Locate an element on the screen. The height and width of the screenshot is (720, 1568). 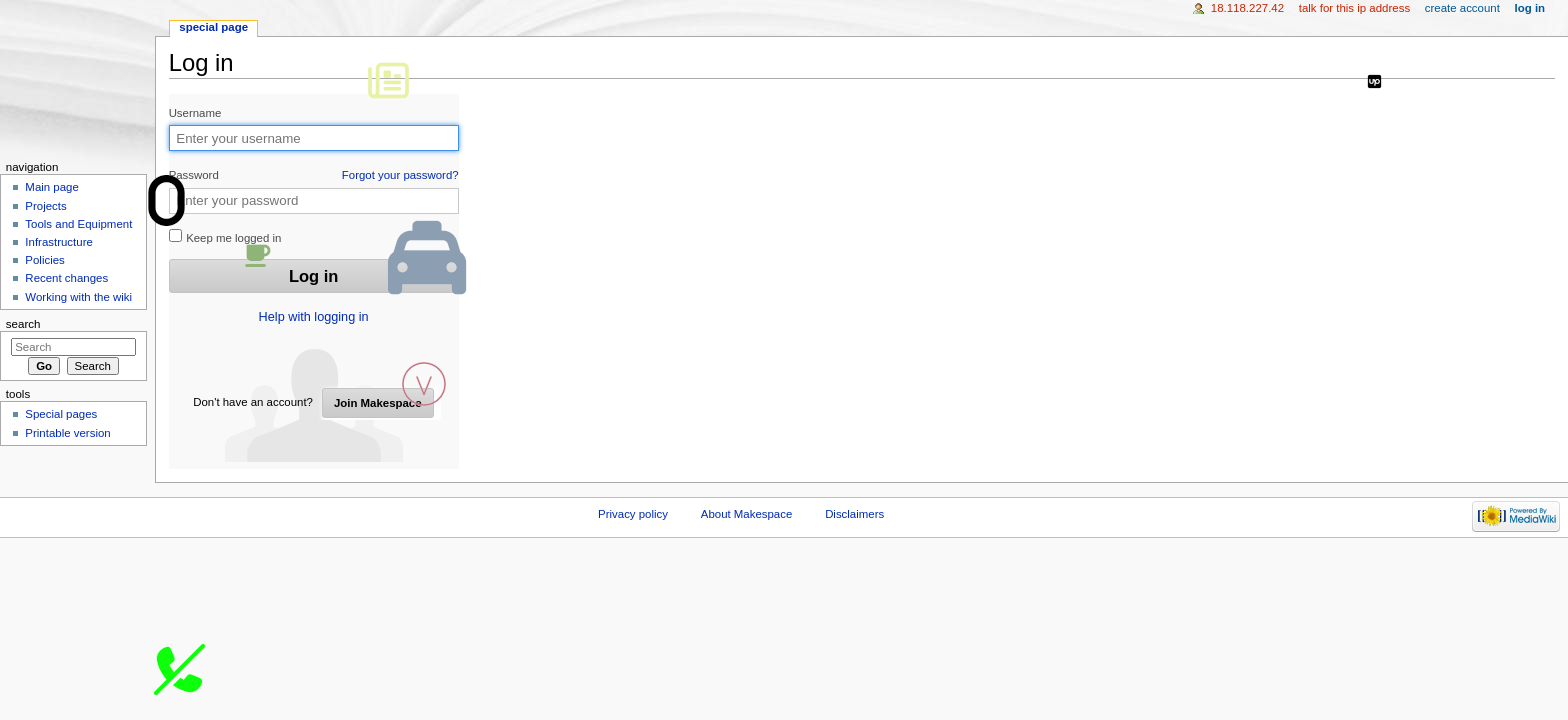
link to upwork freelancer profile is located at coordinates (1374, 81).